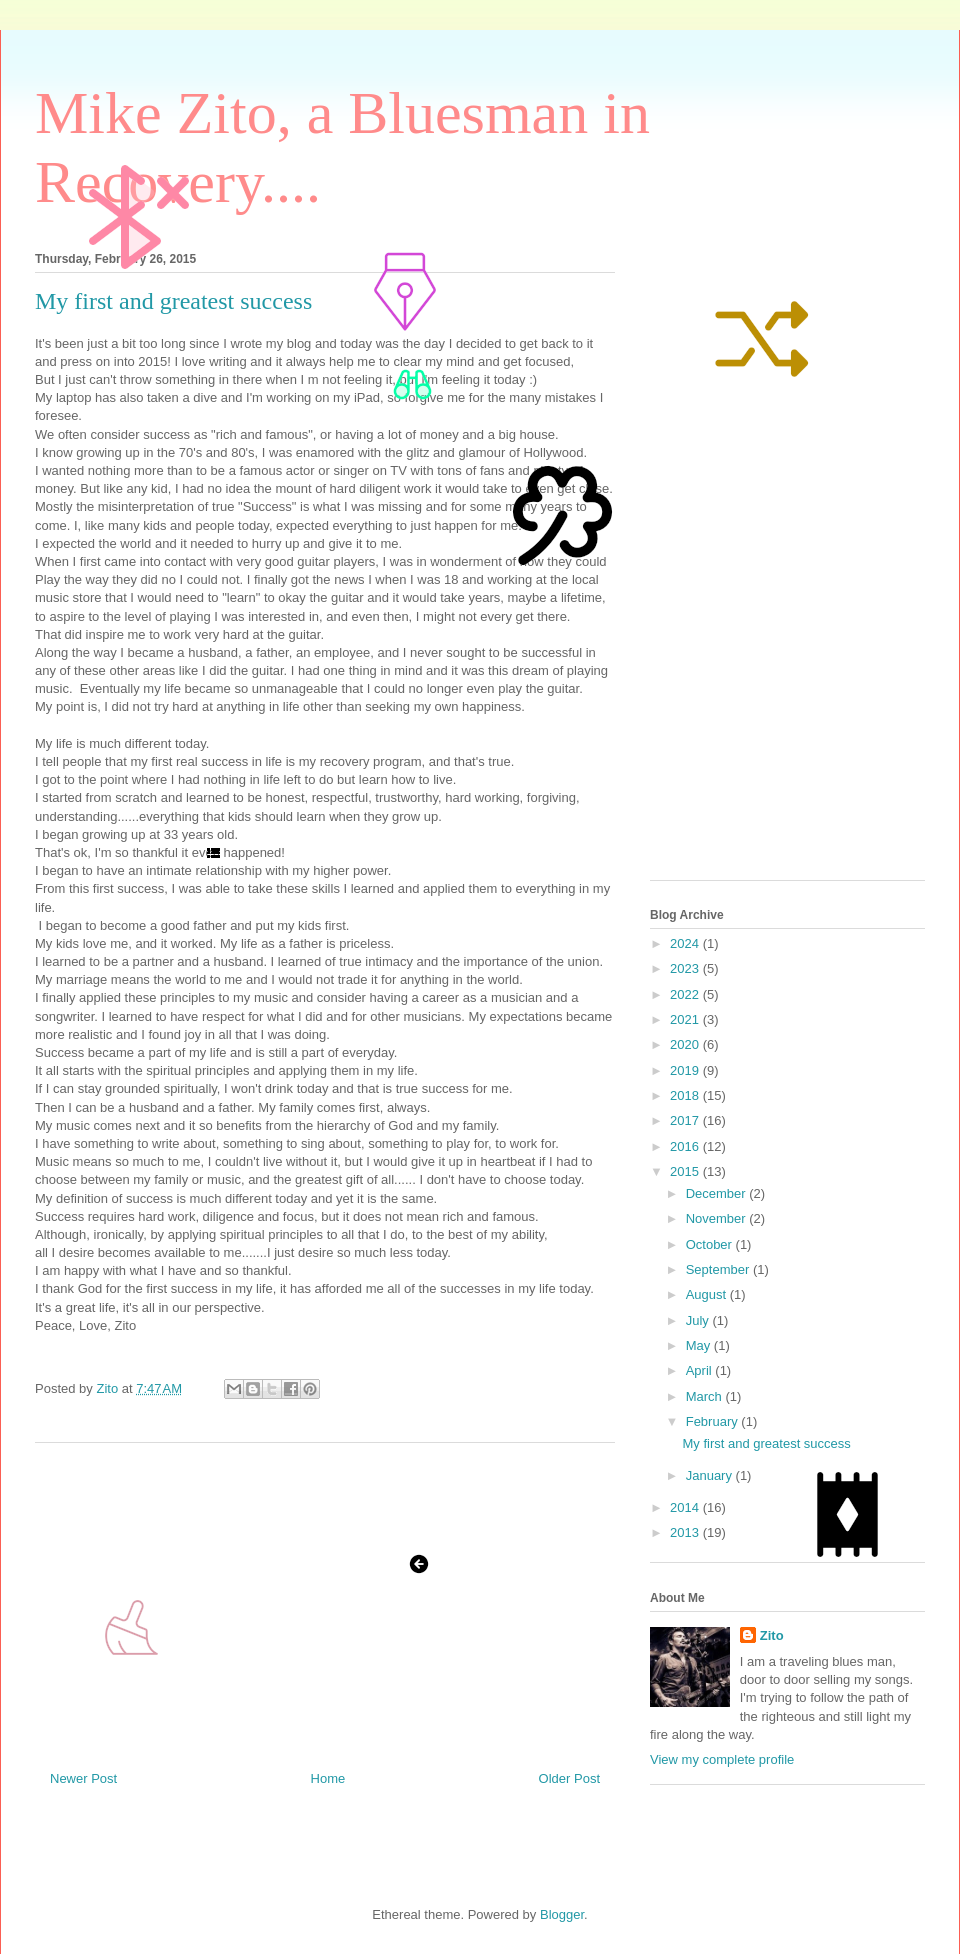 This screenshot has width=960, height=1954. Describe the element at coordinates (419, 1564) in the screenshot. I see `go back to the previous page` at that location.